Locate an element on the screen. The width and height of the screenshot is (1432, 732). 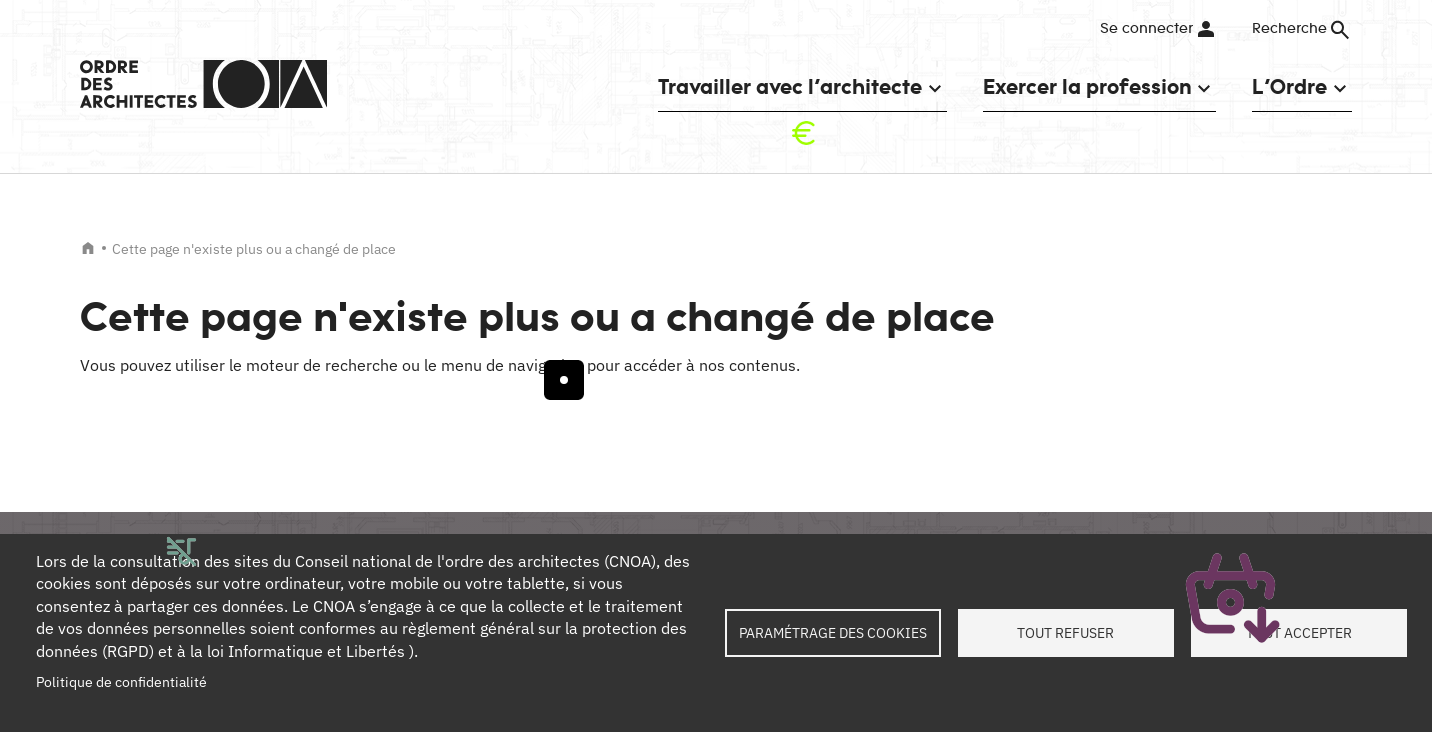
view or select euro currency is located at coordinates (804, 133).